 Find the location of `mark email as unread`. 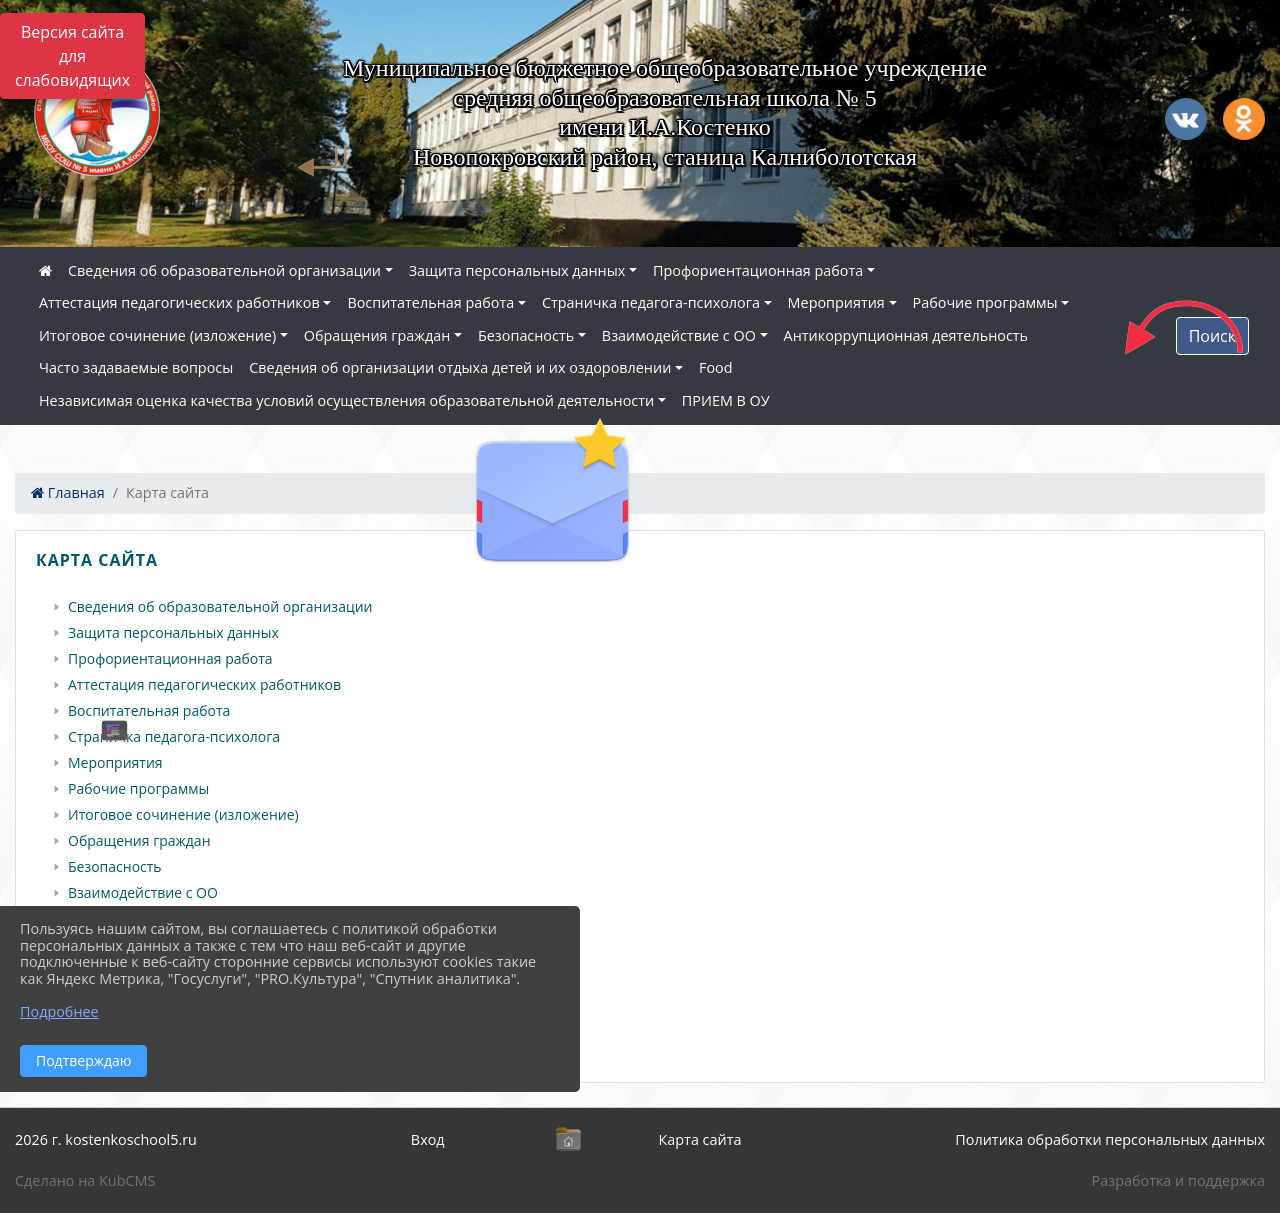

mark email as unread is located at coordinates (552, 501).